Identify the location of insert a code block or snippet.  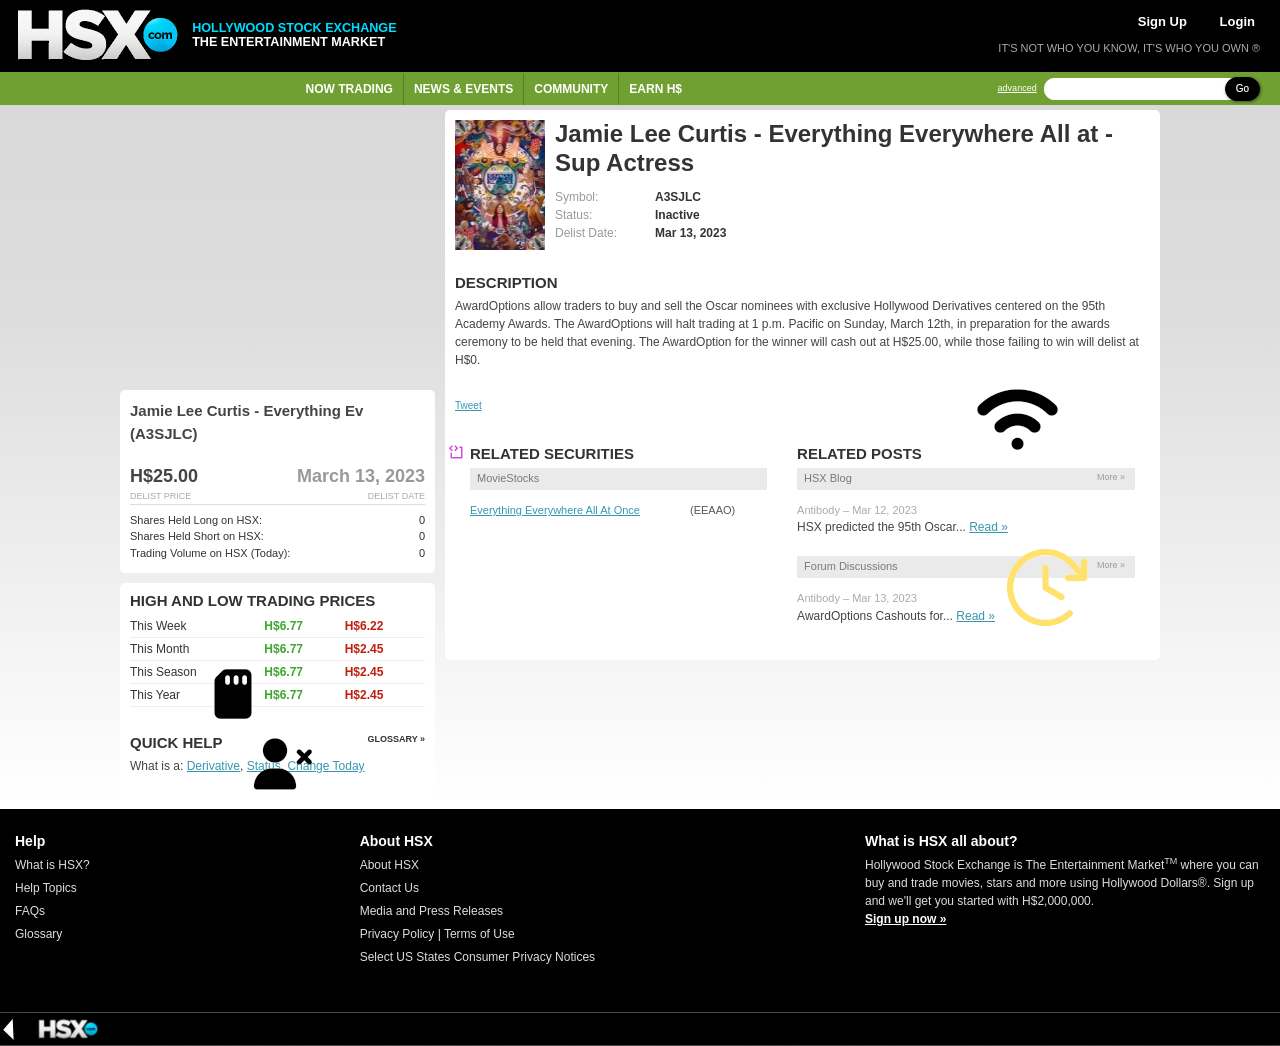
(456, 452).